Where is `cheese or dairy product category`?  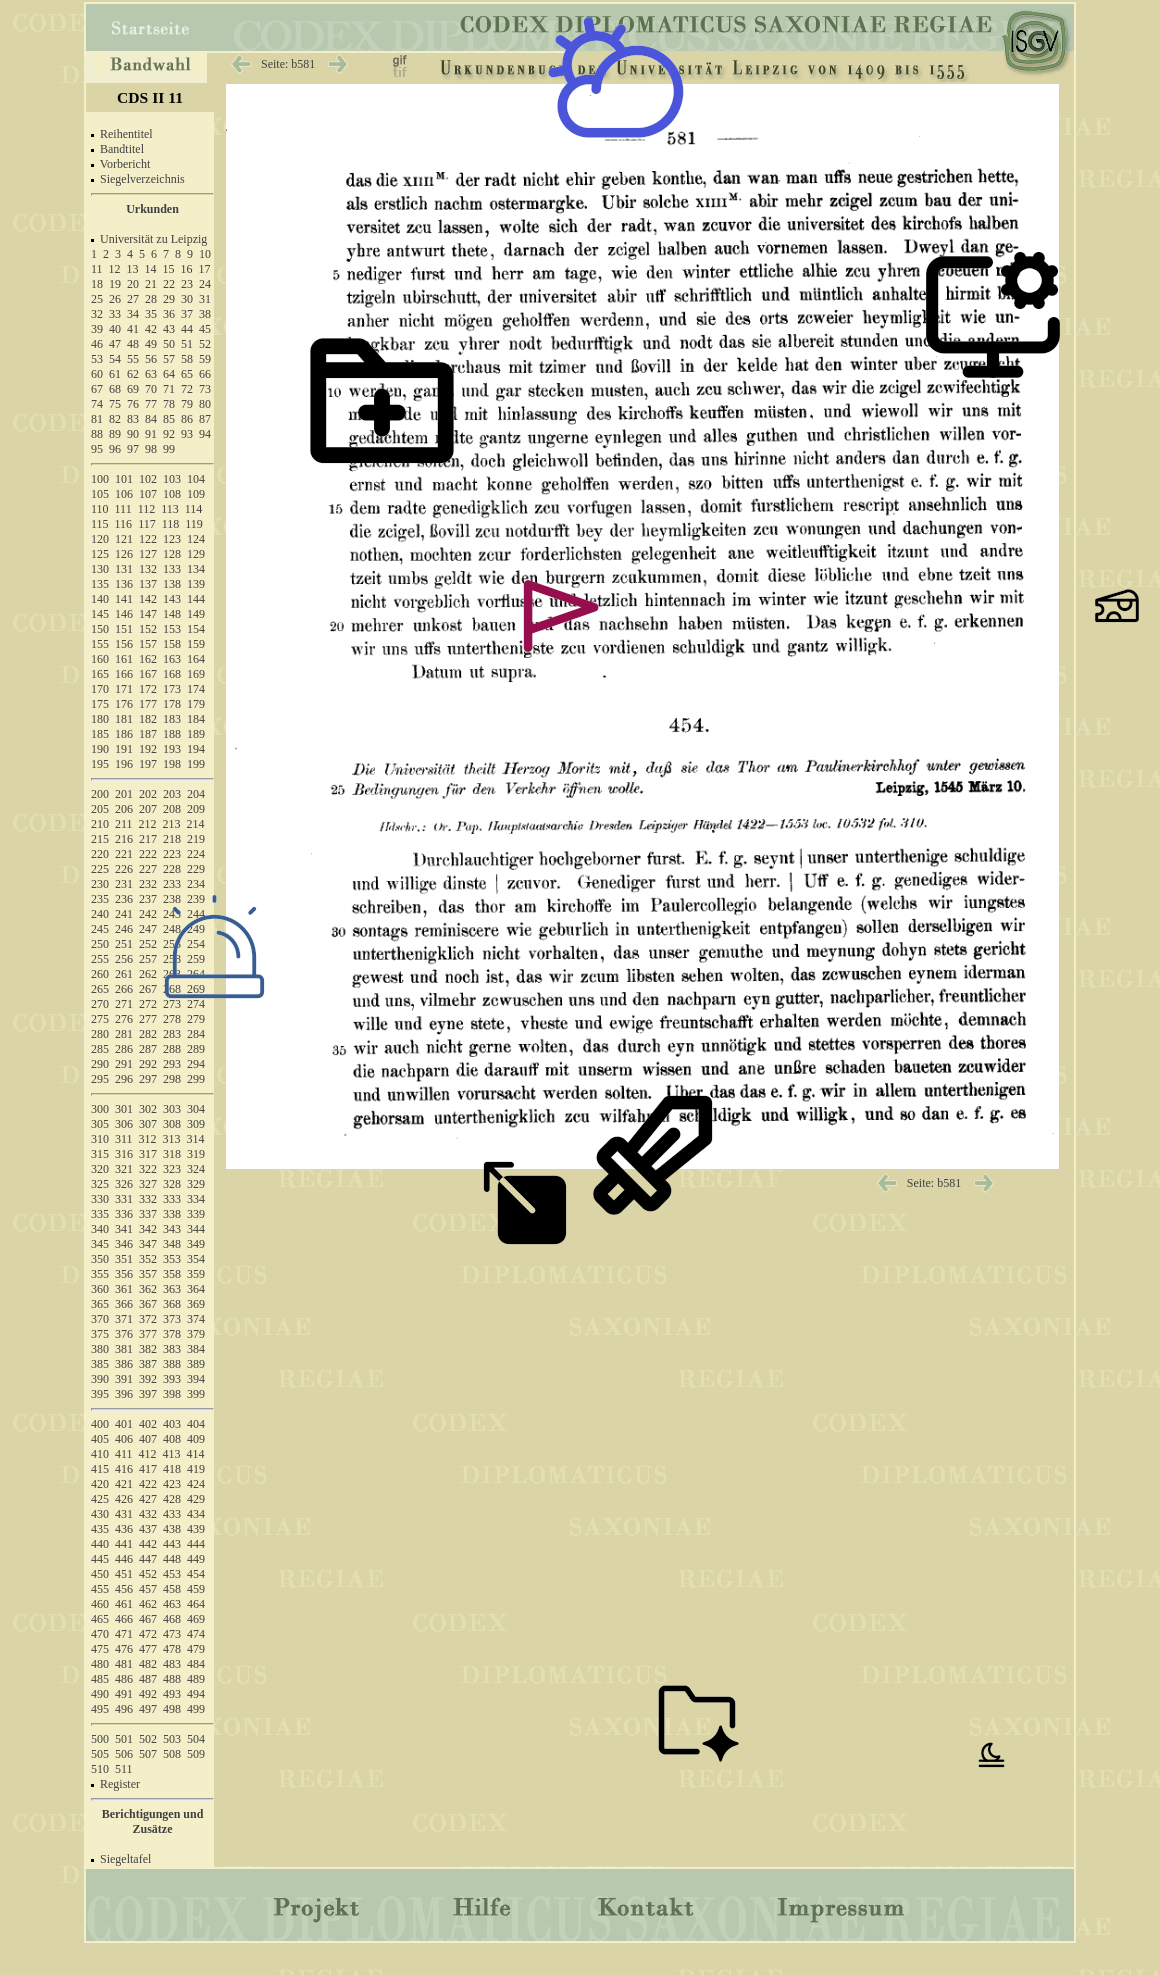 cheese or dairy product category is located at coordinates (1117, 608).